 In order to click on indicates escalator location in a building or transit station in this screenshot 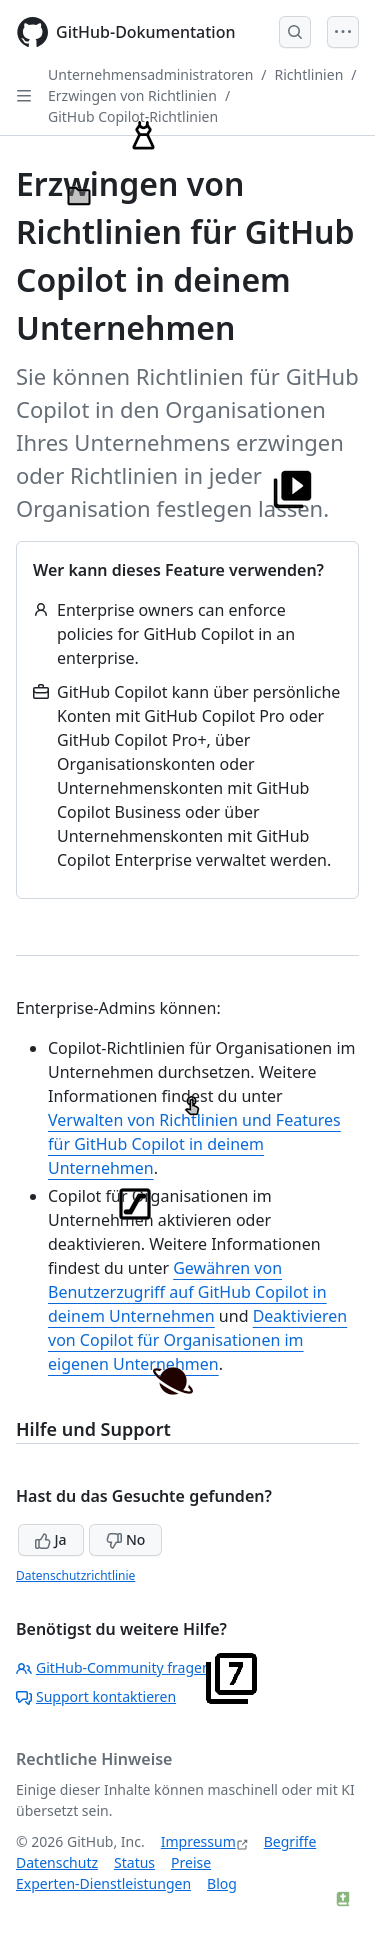, I will do `click(135, 1204)`.